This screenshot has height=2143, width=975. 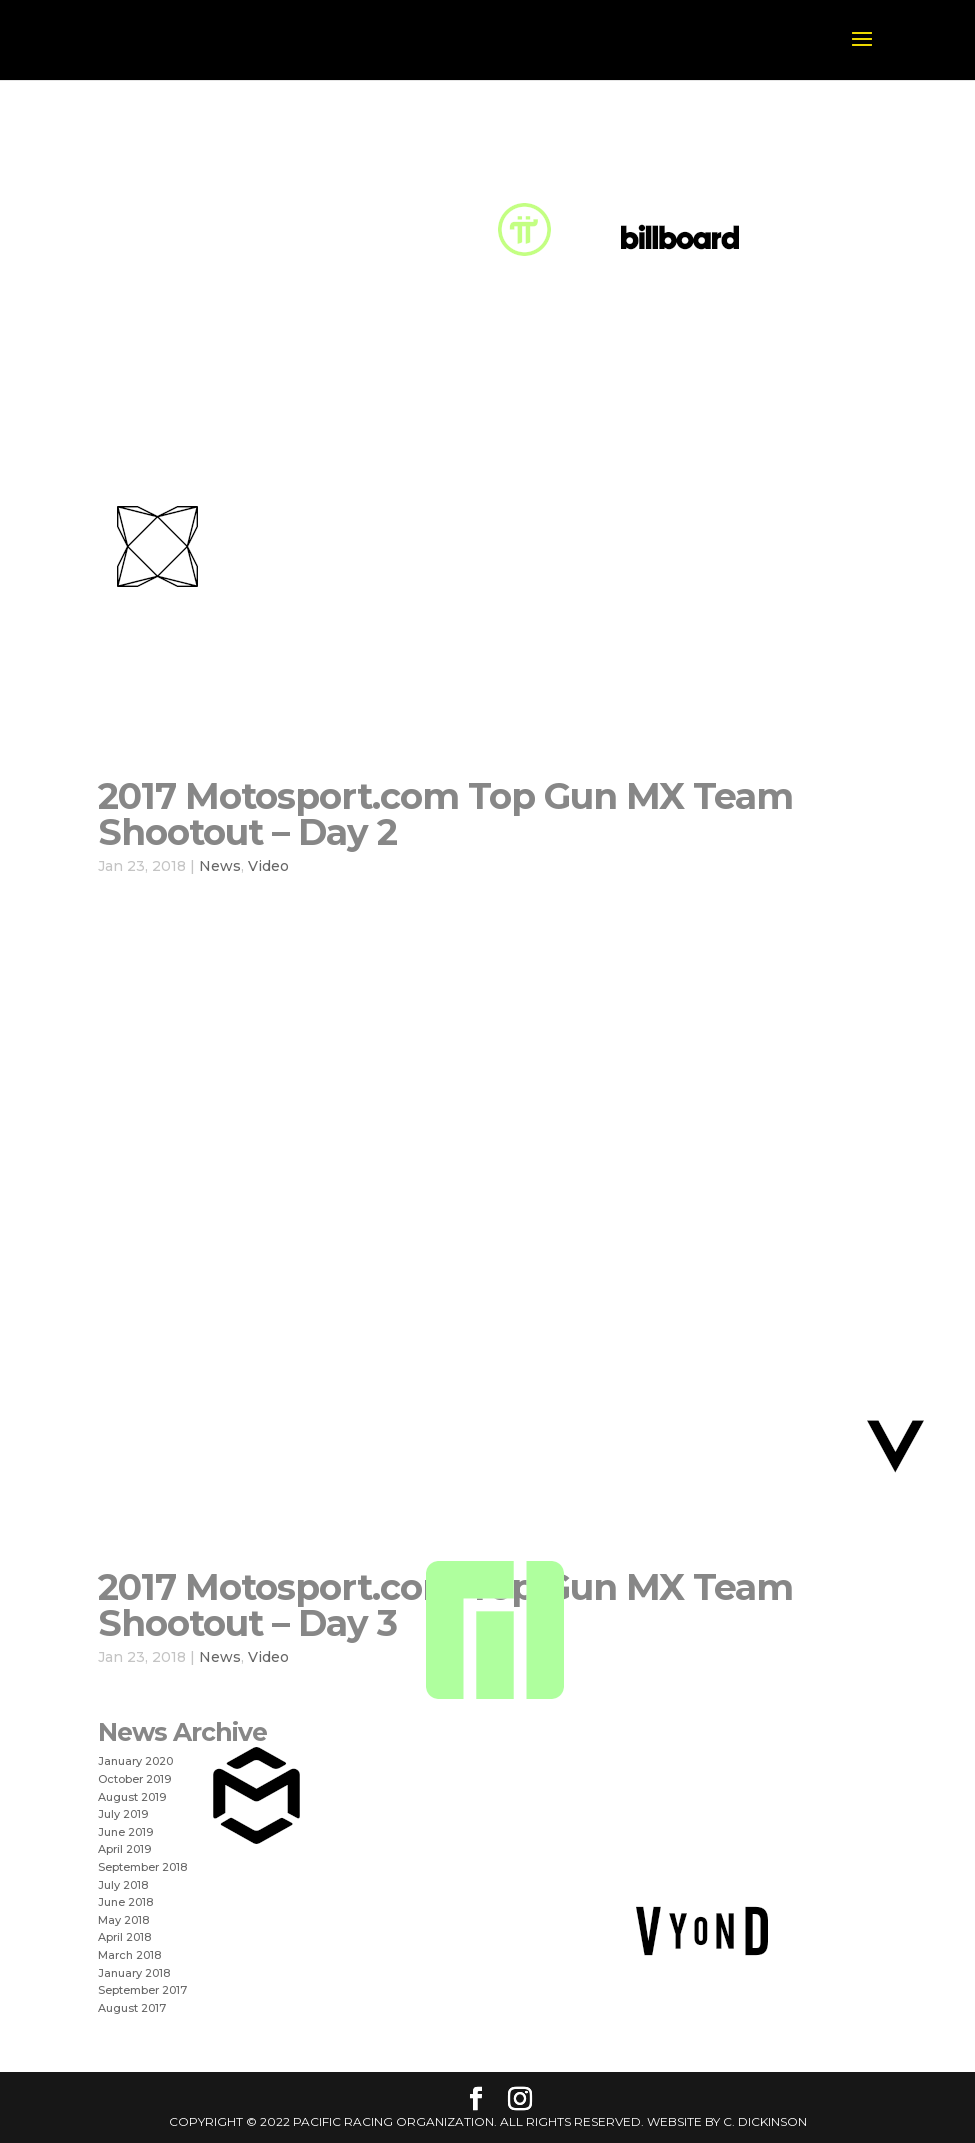 What do you see at coordinates (157, 546) in the screenshot?
I see `haxe programming language logo` at bounding box center [157, 546].